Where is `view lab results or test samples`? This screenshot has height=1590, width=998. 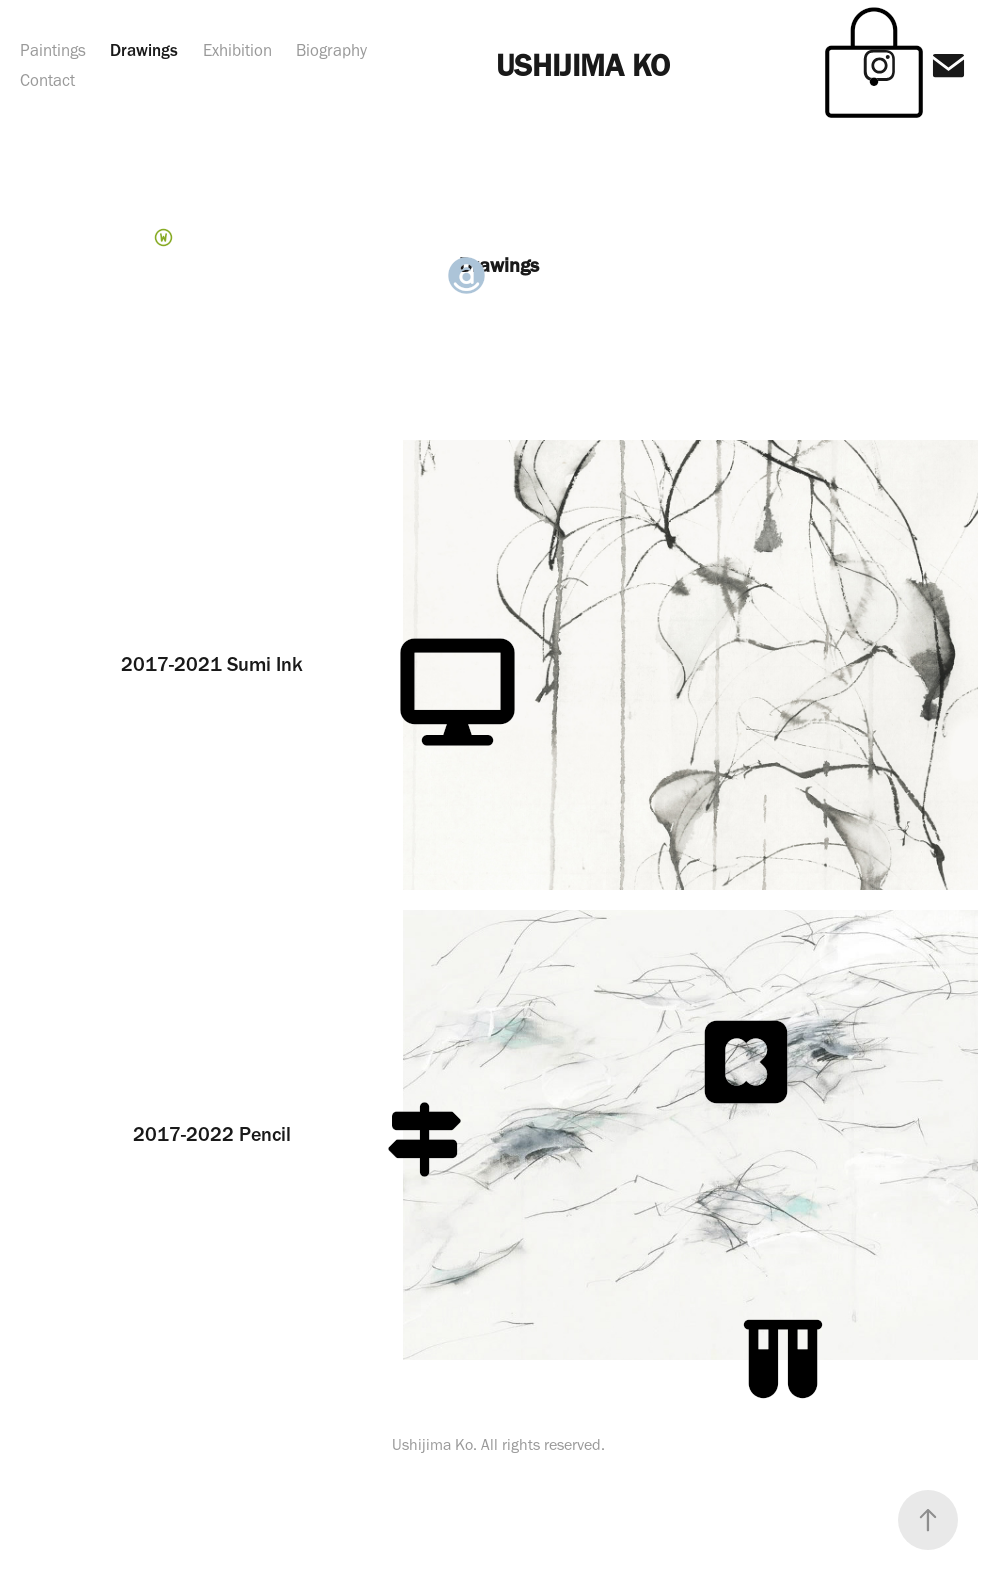
view lab results or test samples is located at coordinates (783, 1359).